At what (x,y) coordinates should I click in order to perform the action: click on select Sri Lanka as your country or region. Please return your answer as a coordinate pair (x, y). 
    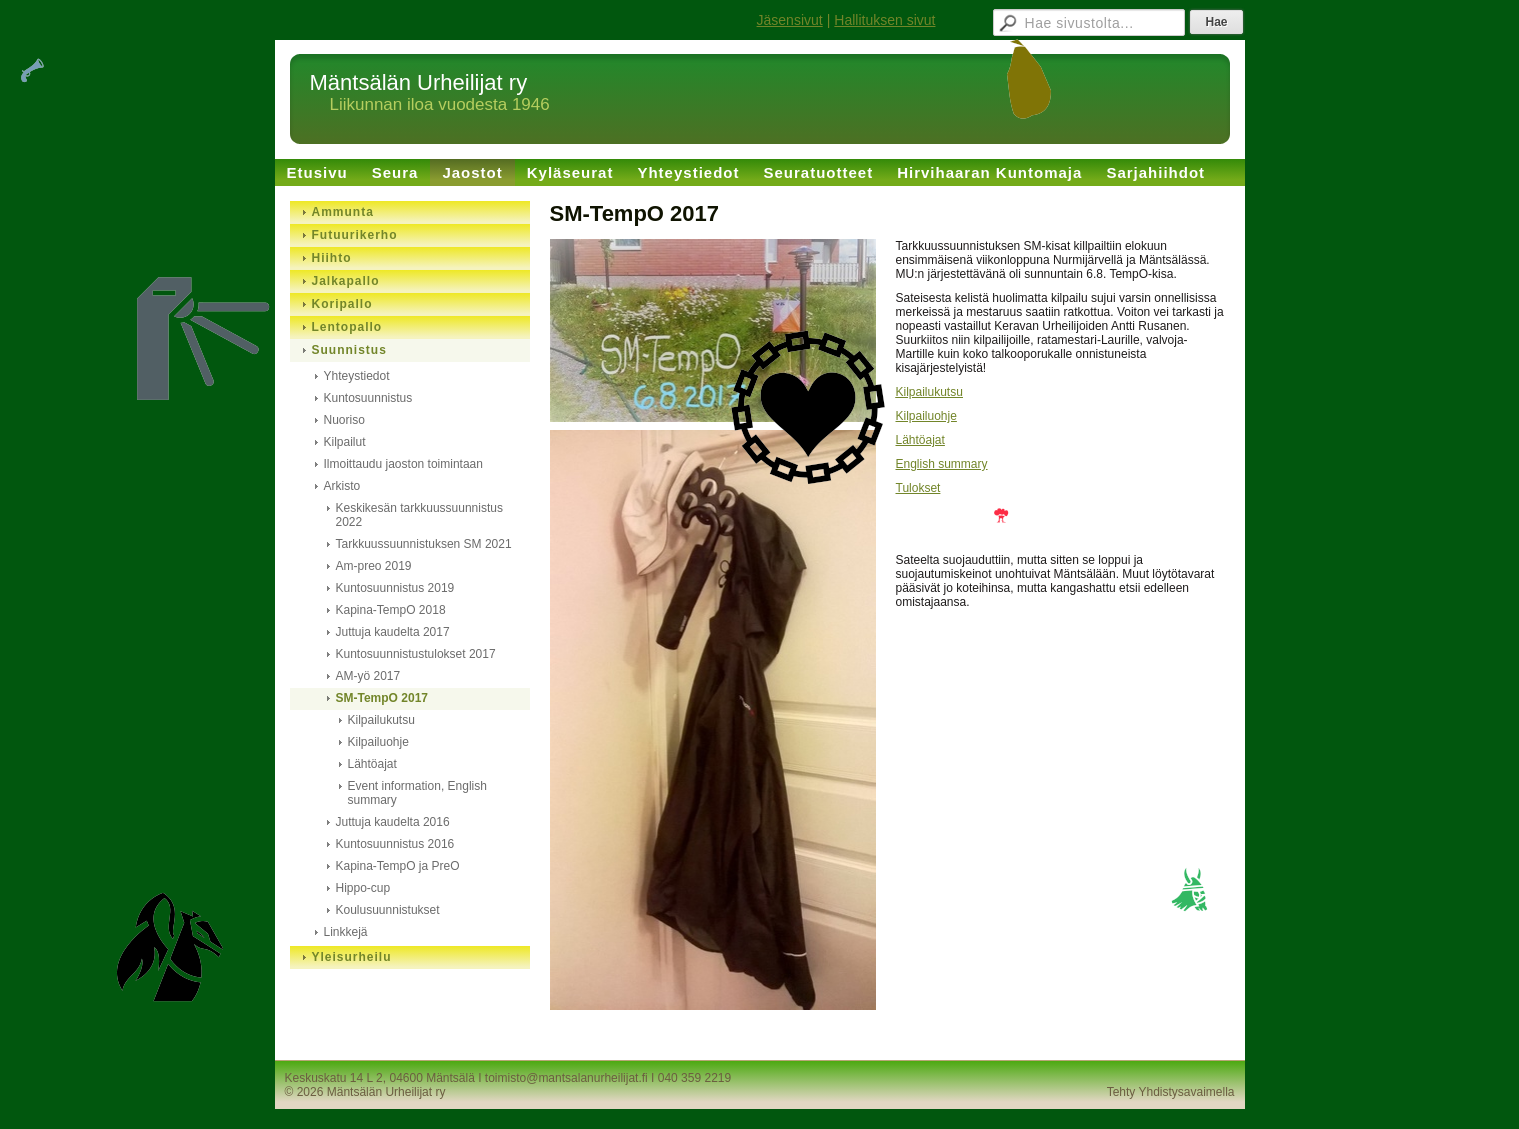
    Looking at the image, I should click on (1029, 79).